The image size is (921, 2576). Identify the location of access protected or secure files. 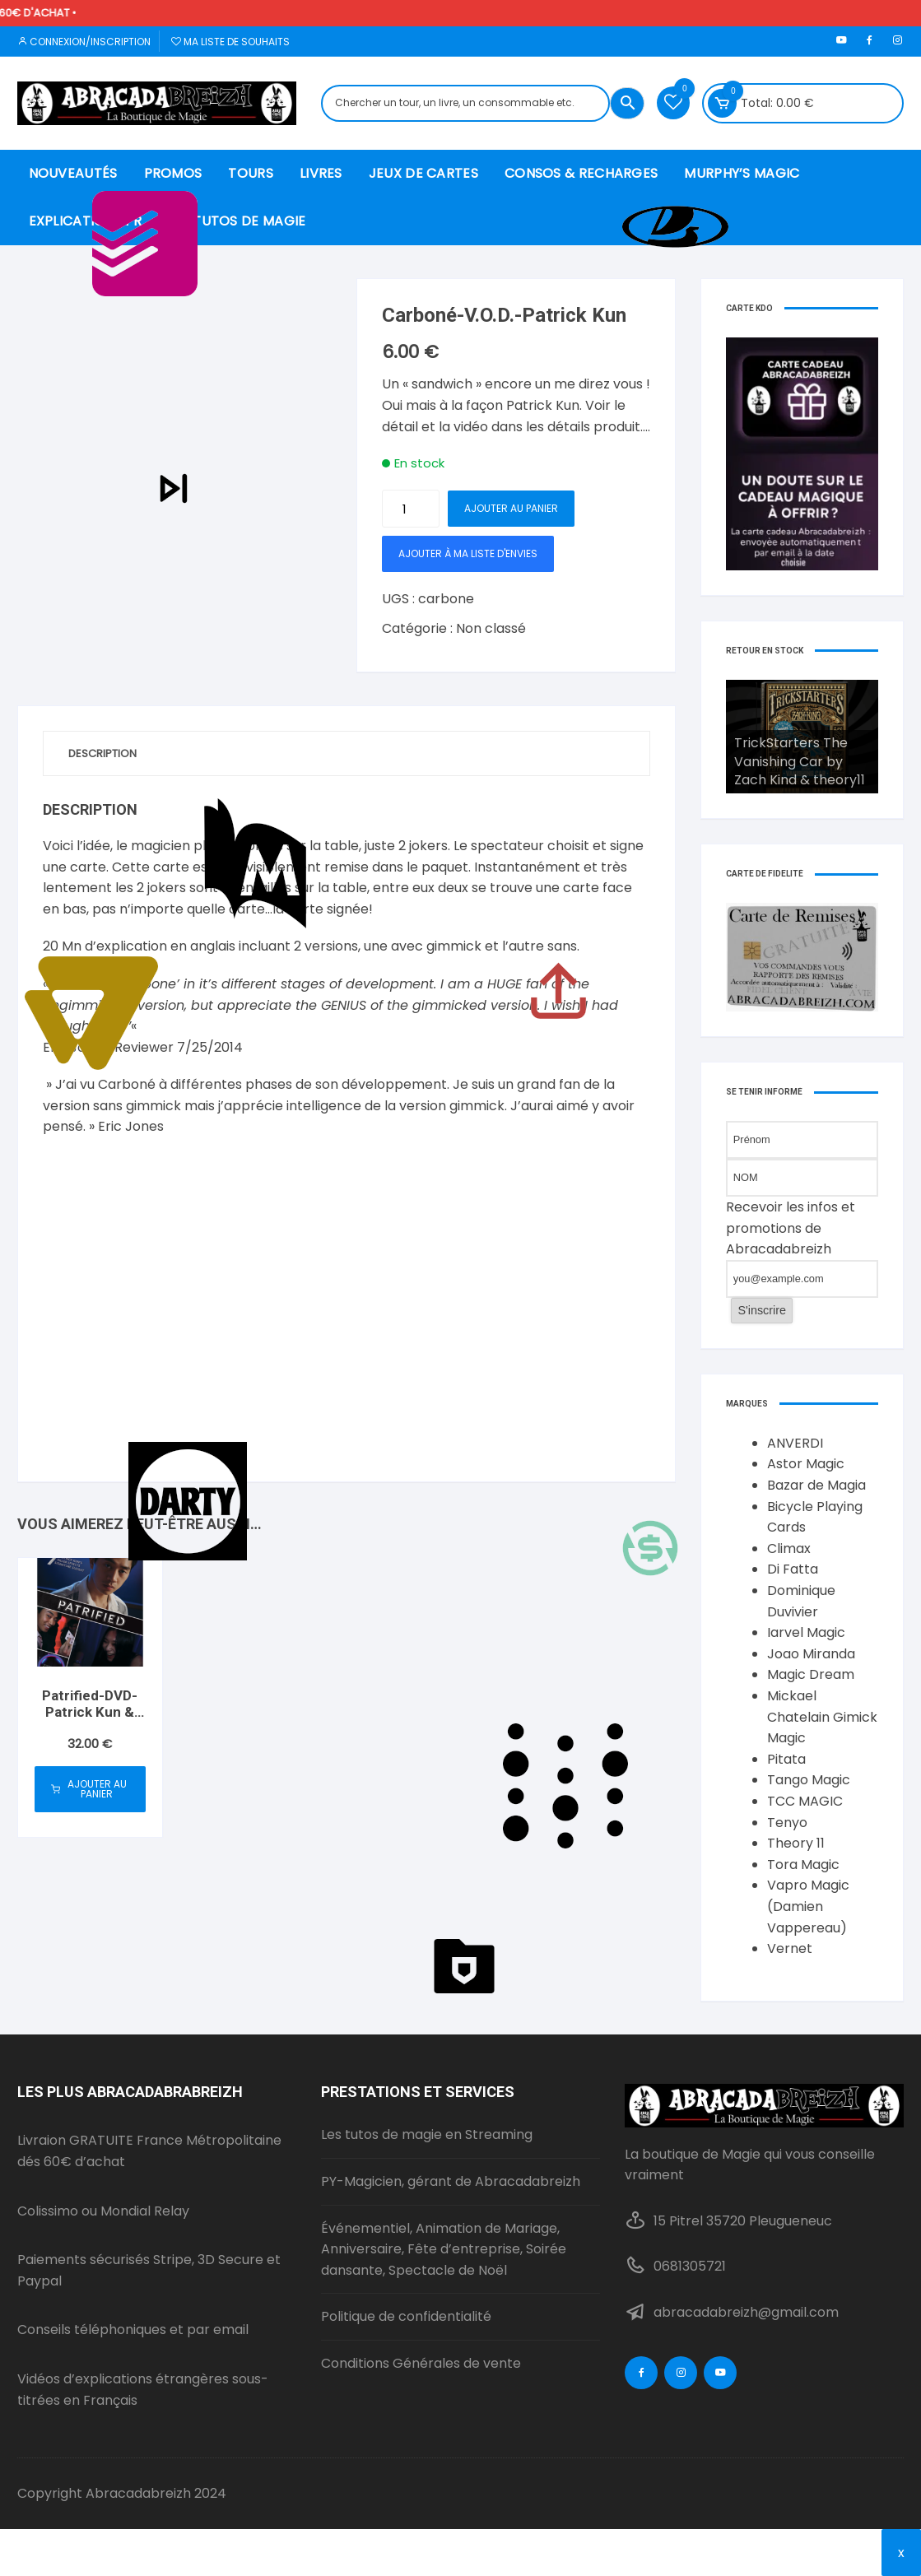
(464, 1966).